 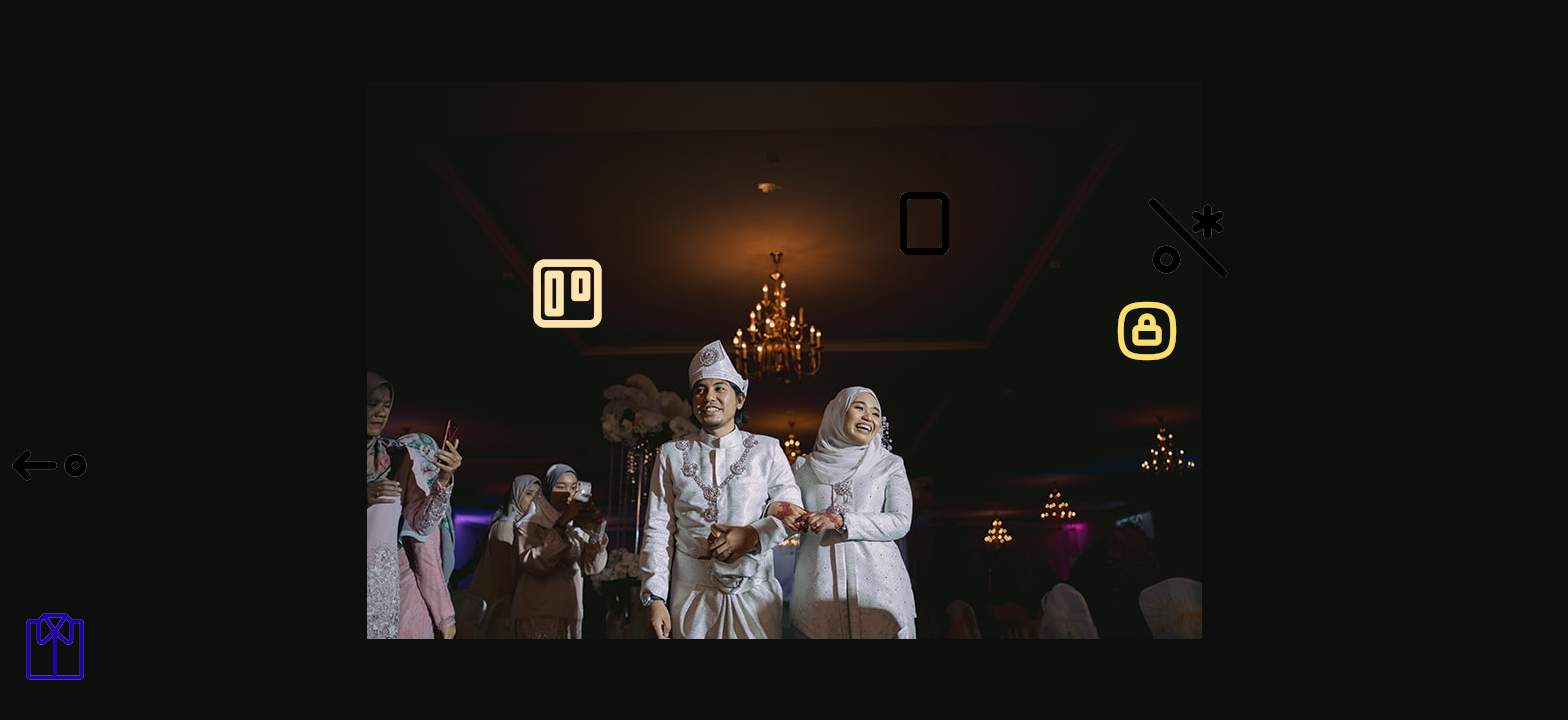 I want to click on crop image to portrait orientation, so click(x=924, y=223).